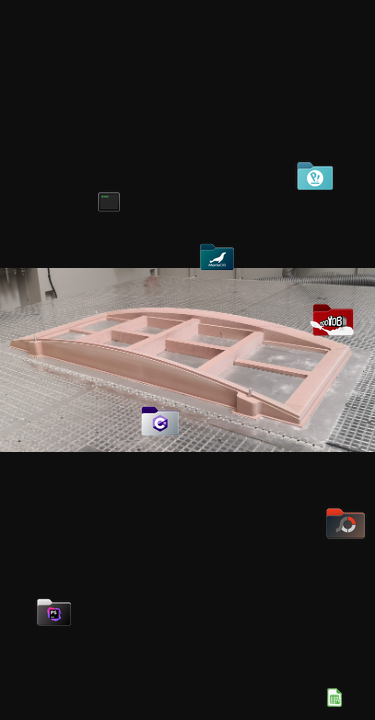 This screenshot has width=375, height=720. Describe the element at coordinates (345, 524) in the screenshot. I see `open photoscape application folder` at that location.